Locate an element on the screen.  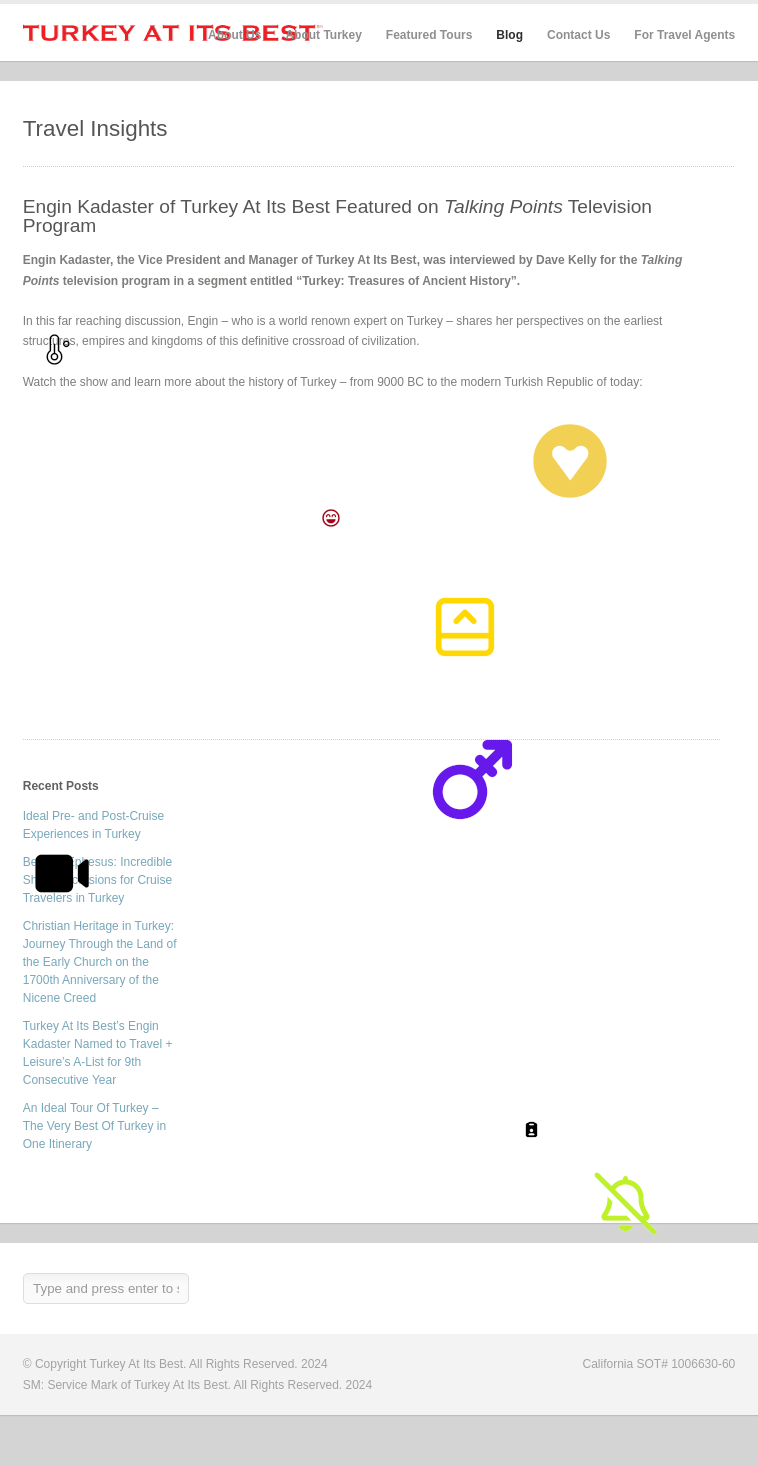
gratipay logo - a platform for recurring donations and tips is located at coordinates (570, 461).